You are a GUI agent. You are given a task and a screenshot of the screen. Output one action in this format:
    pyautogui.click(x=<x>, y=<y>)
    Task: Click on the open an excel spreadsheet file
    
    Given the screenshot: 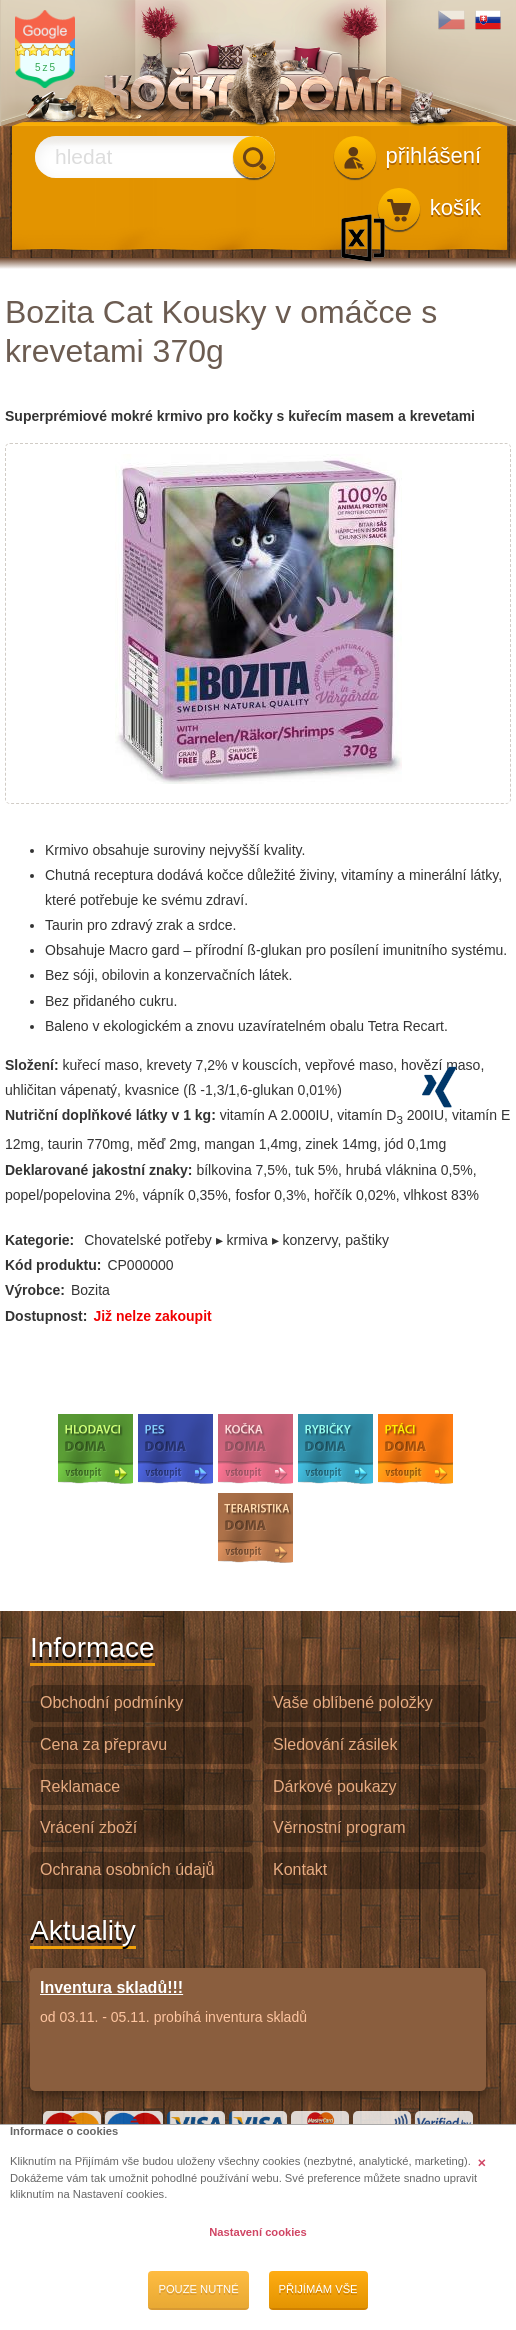 What is the action you would take?
    pyautogui.click(x=363, y=238)
    